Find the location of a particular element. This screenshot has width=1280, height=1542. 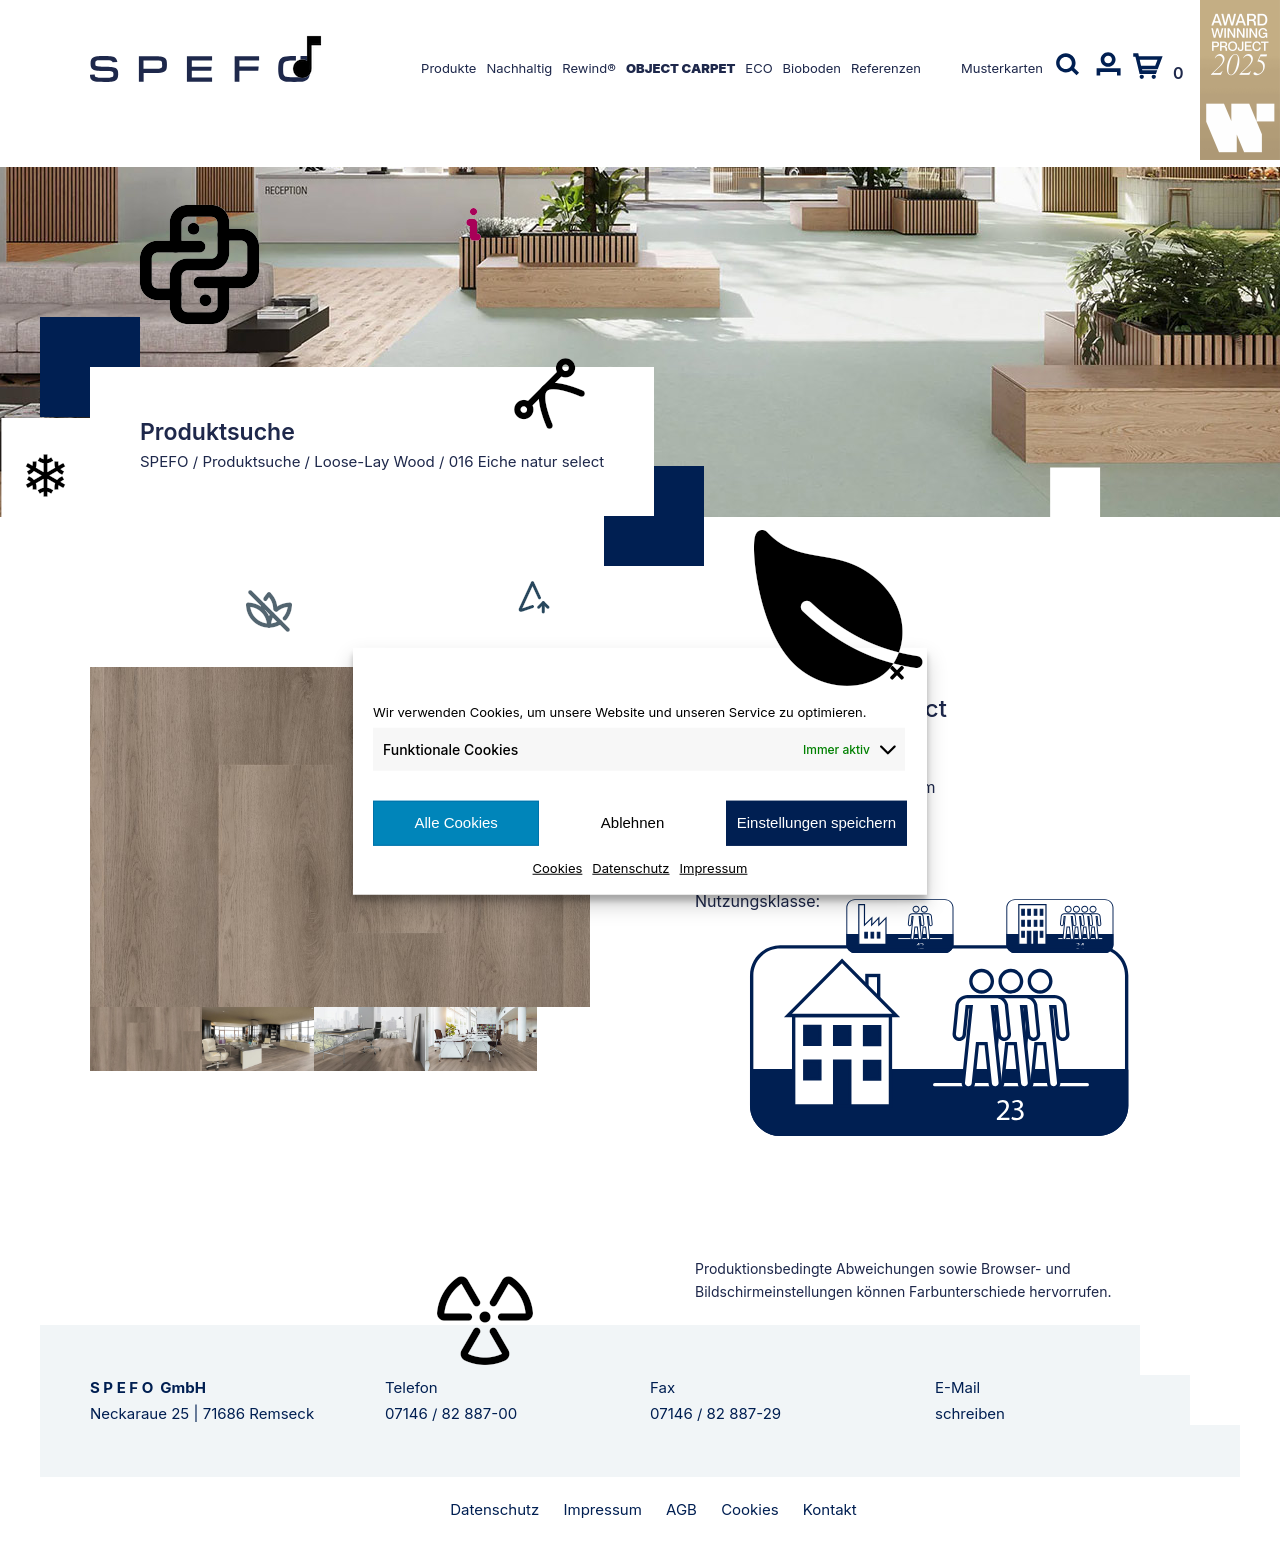

indicates cold or winter weather conditions is located at coordinates (45, 475).